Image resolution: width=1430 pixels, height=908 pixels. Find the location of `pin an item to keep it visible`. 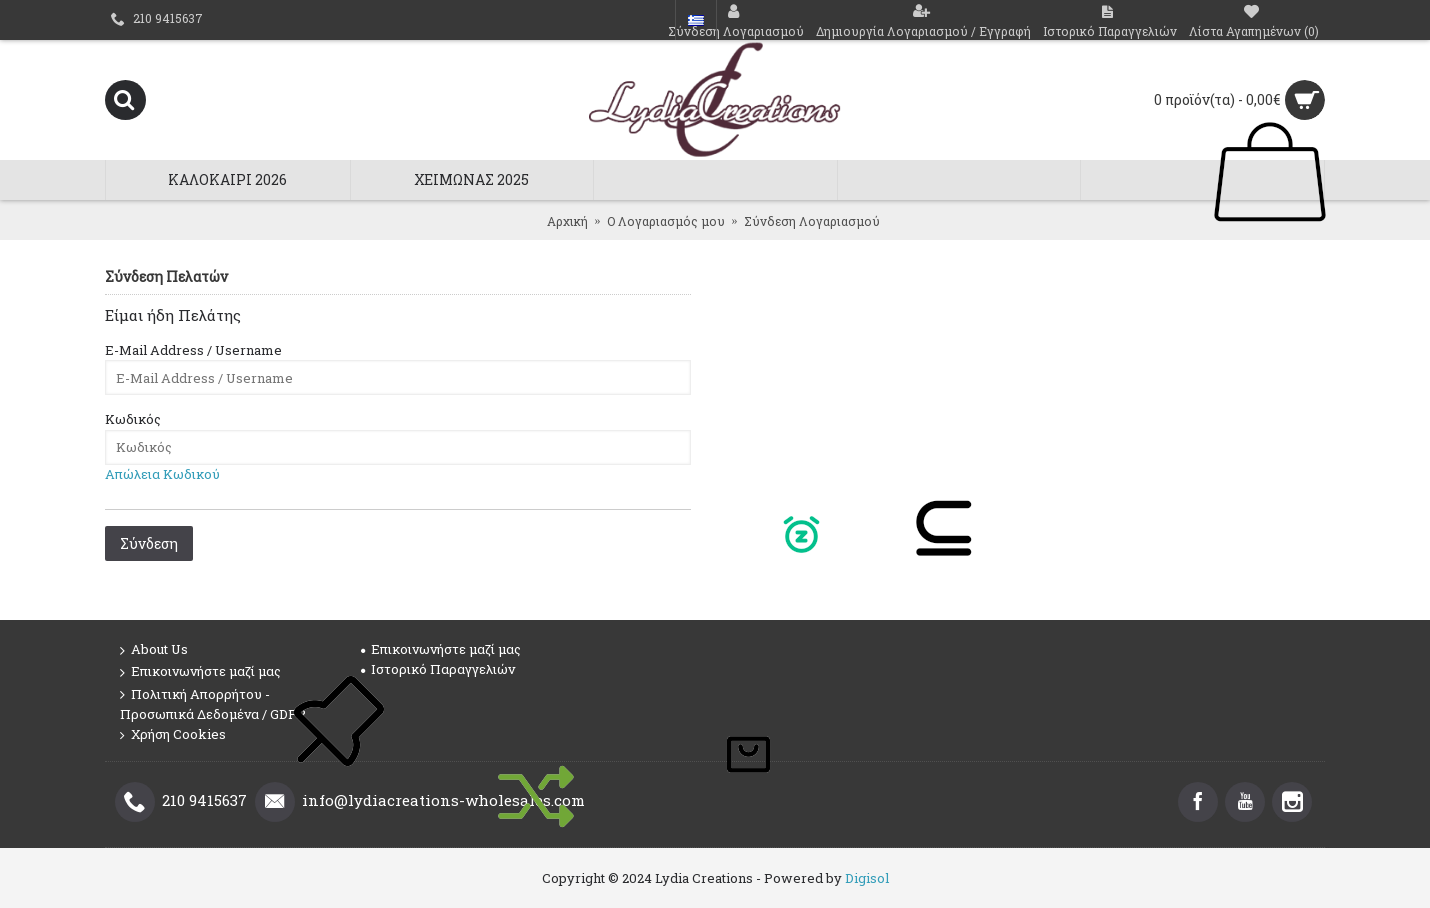

pin an item to keep it visible is located at coordinates (335, 724).